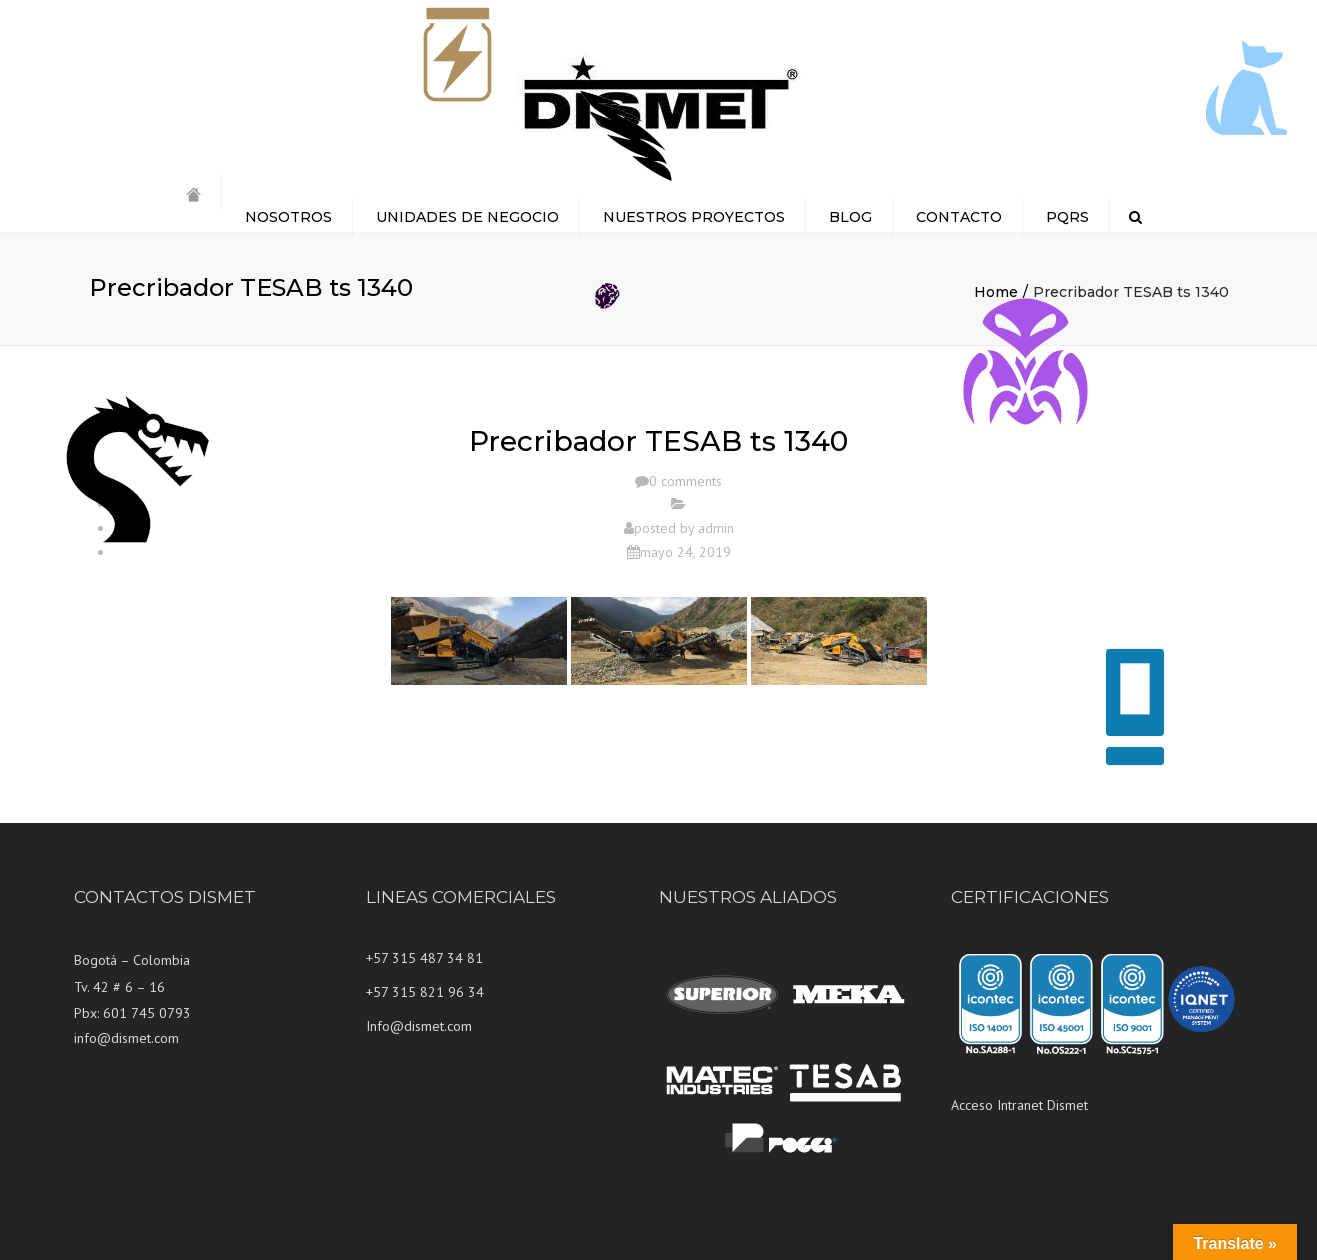 This screenshot has width=1317, height=1260. What do you see at coordinates (626, 135) in the screenshot?
I see `indicates a critical hit or piercing damage in combat` at bounding box center [626, 135].